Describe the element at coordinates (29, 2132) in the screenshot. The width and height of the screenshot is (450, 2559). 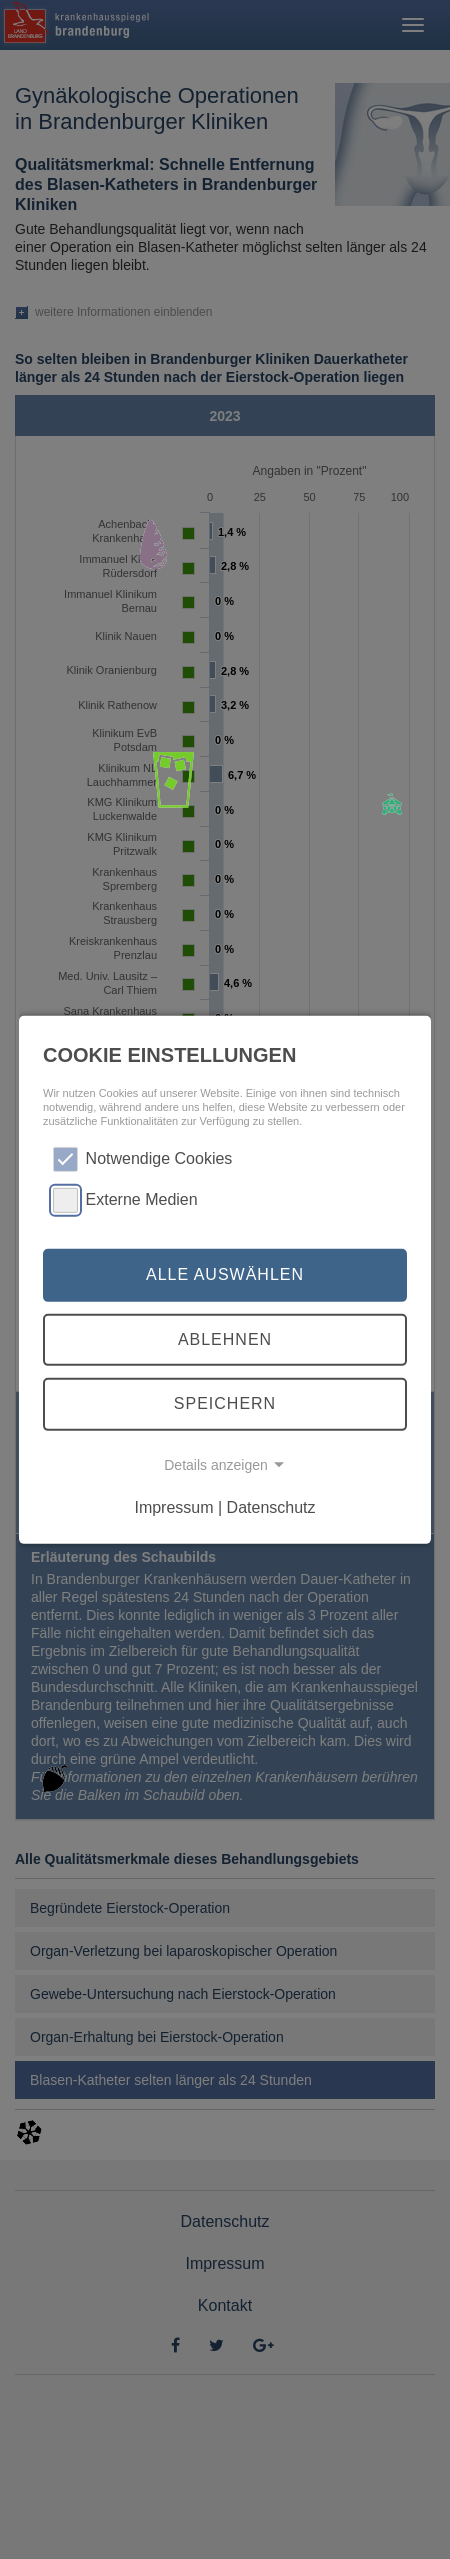
I see `activate cold or freeze mode` at that location.